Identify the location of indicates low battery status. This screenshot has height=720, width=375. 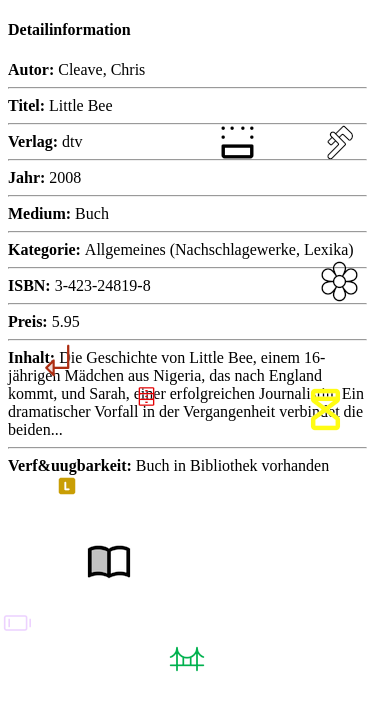
(17, 623).